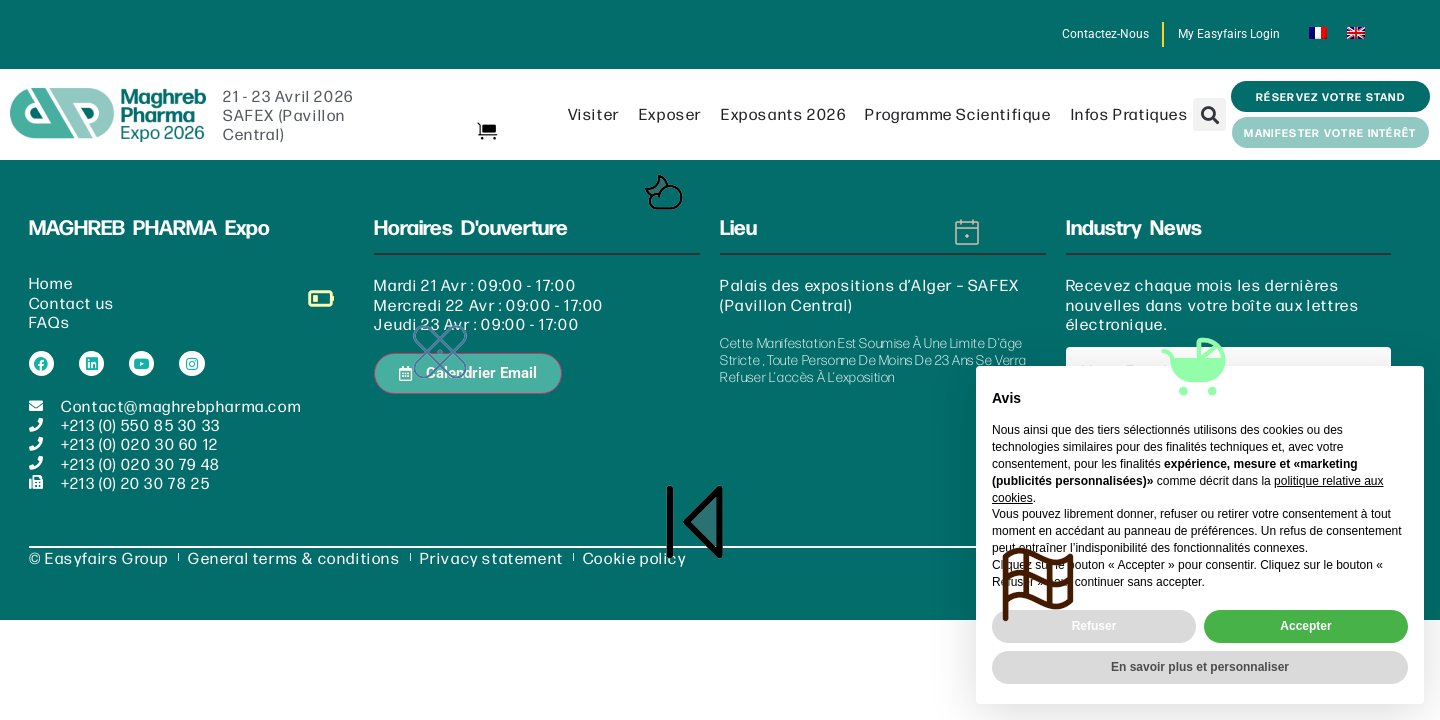 Image resolution: width=1440 pixels, height=720 pixels. I want to click on go to the beginning or first item, so click(693, 522).